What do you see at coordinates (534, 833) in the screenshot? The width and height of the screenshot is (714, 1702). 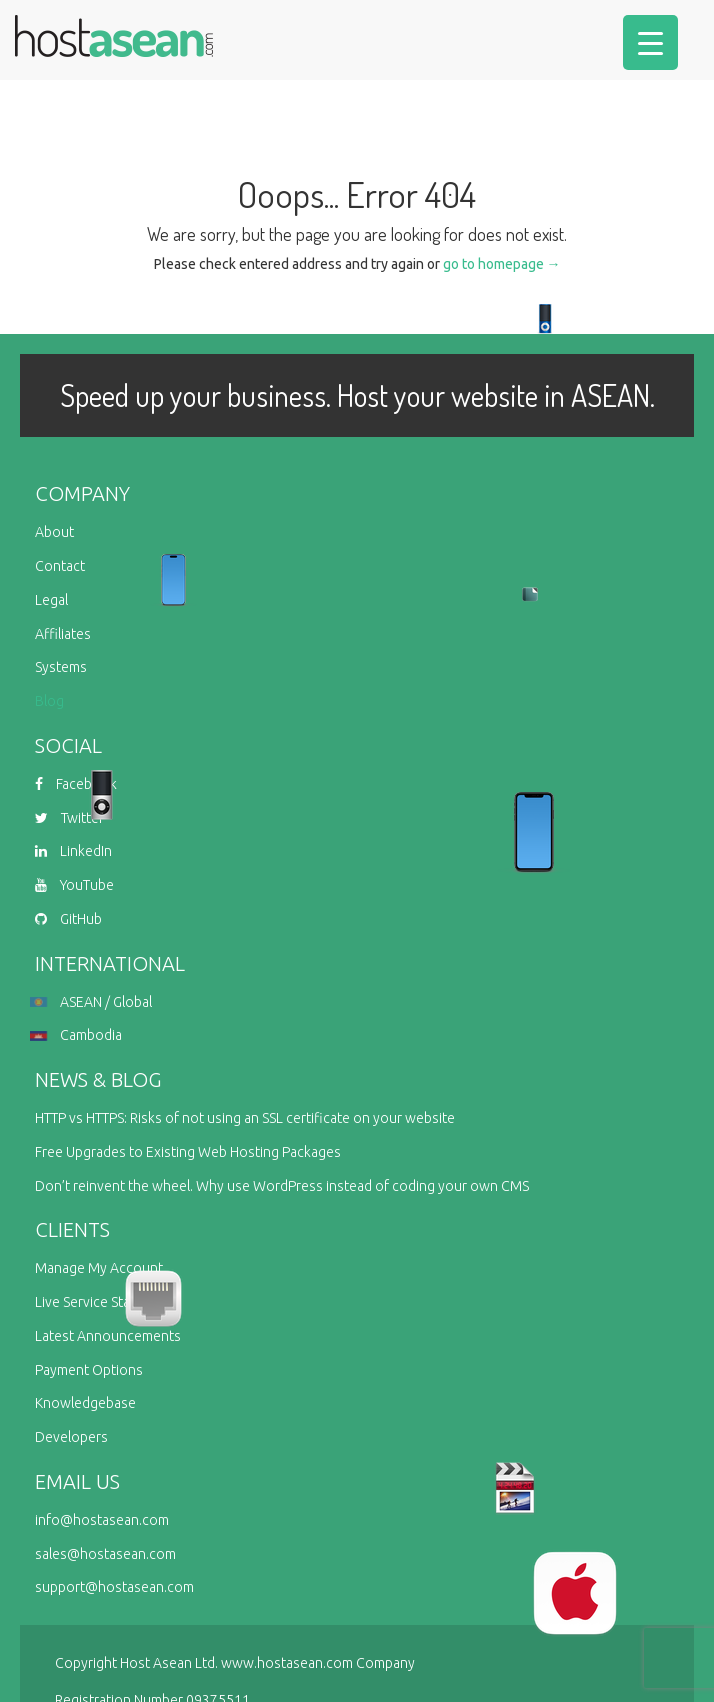 I see `iPhone 11 device icon` at bounding box center [534, 833].